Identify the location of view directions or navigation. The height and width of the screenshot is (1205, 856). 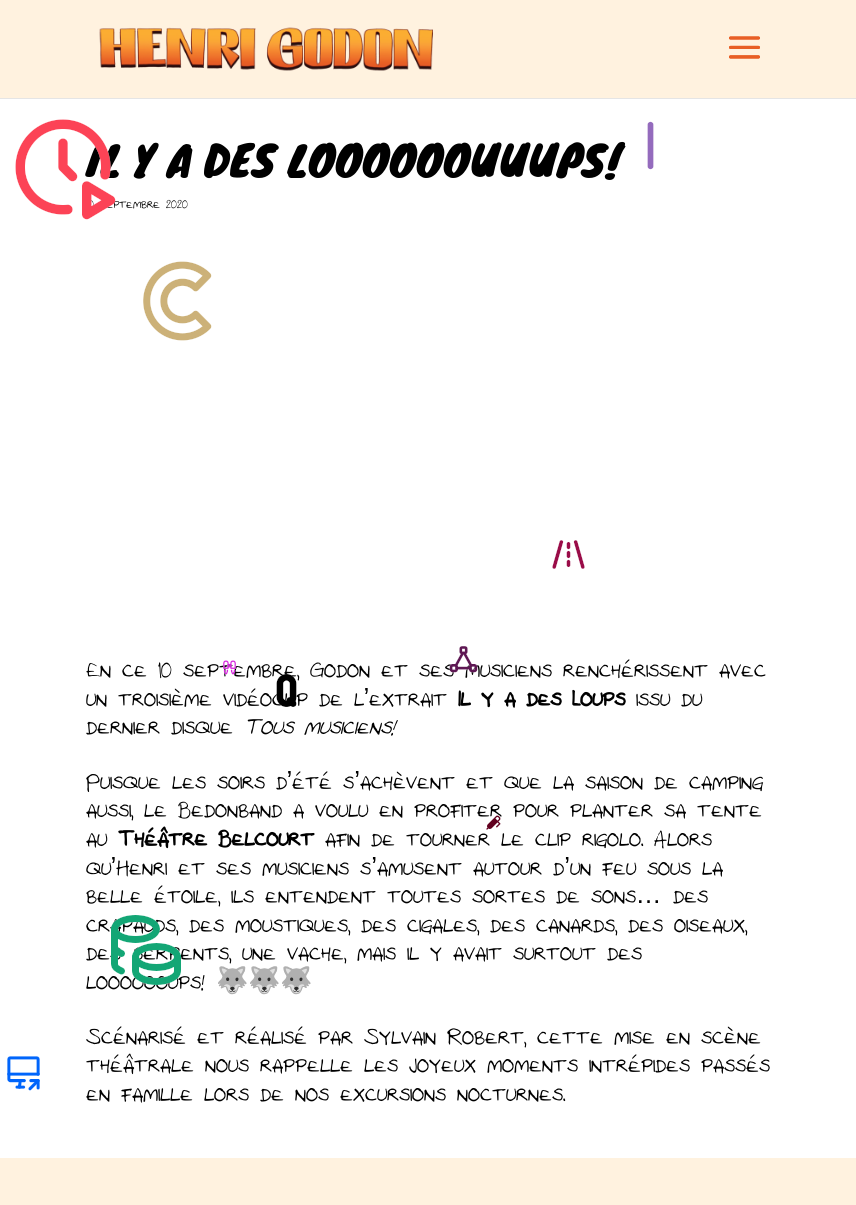
(568, 554).